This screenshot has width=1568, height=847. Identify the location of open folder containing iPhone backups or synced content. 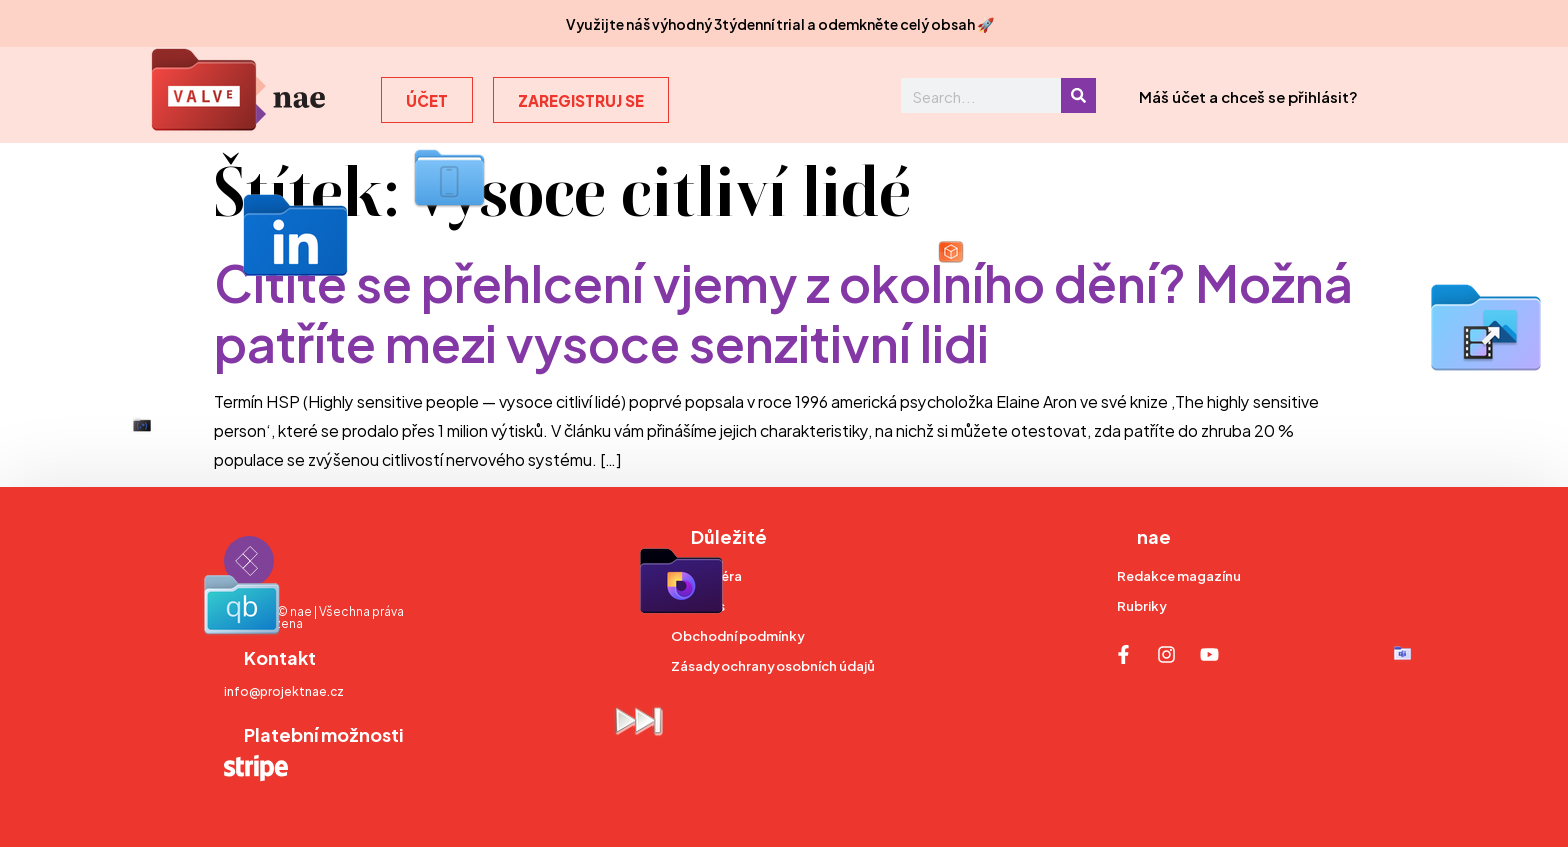
(449, 177).